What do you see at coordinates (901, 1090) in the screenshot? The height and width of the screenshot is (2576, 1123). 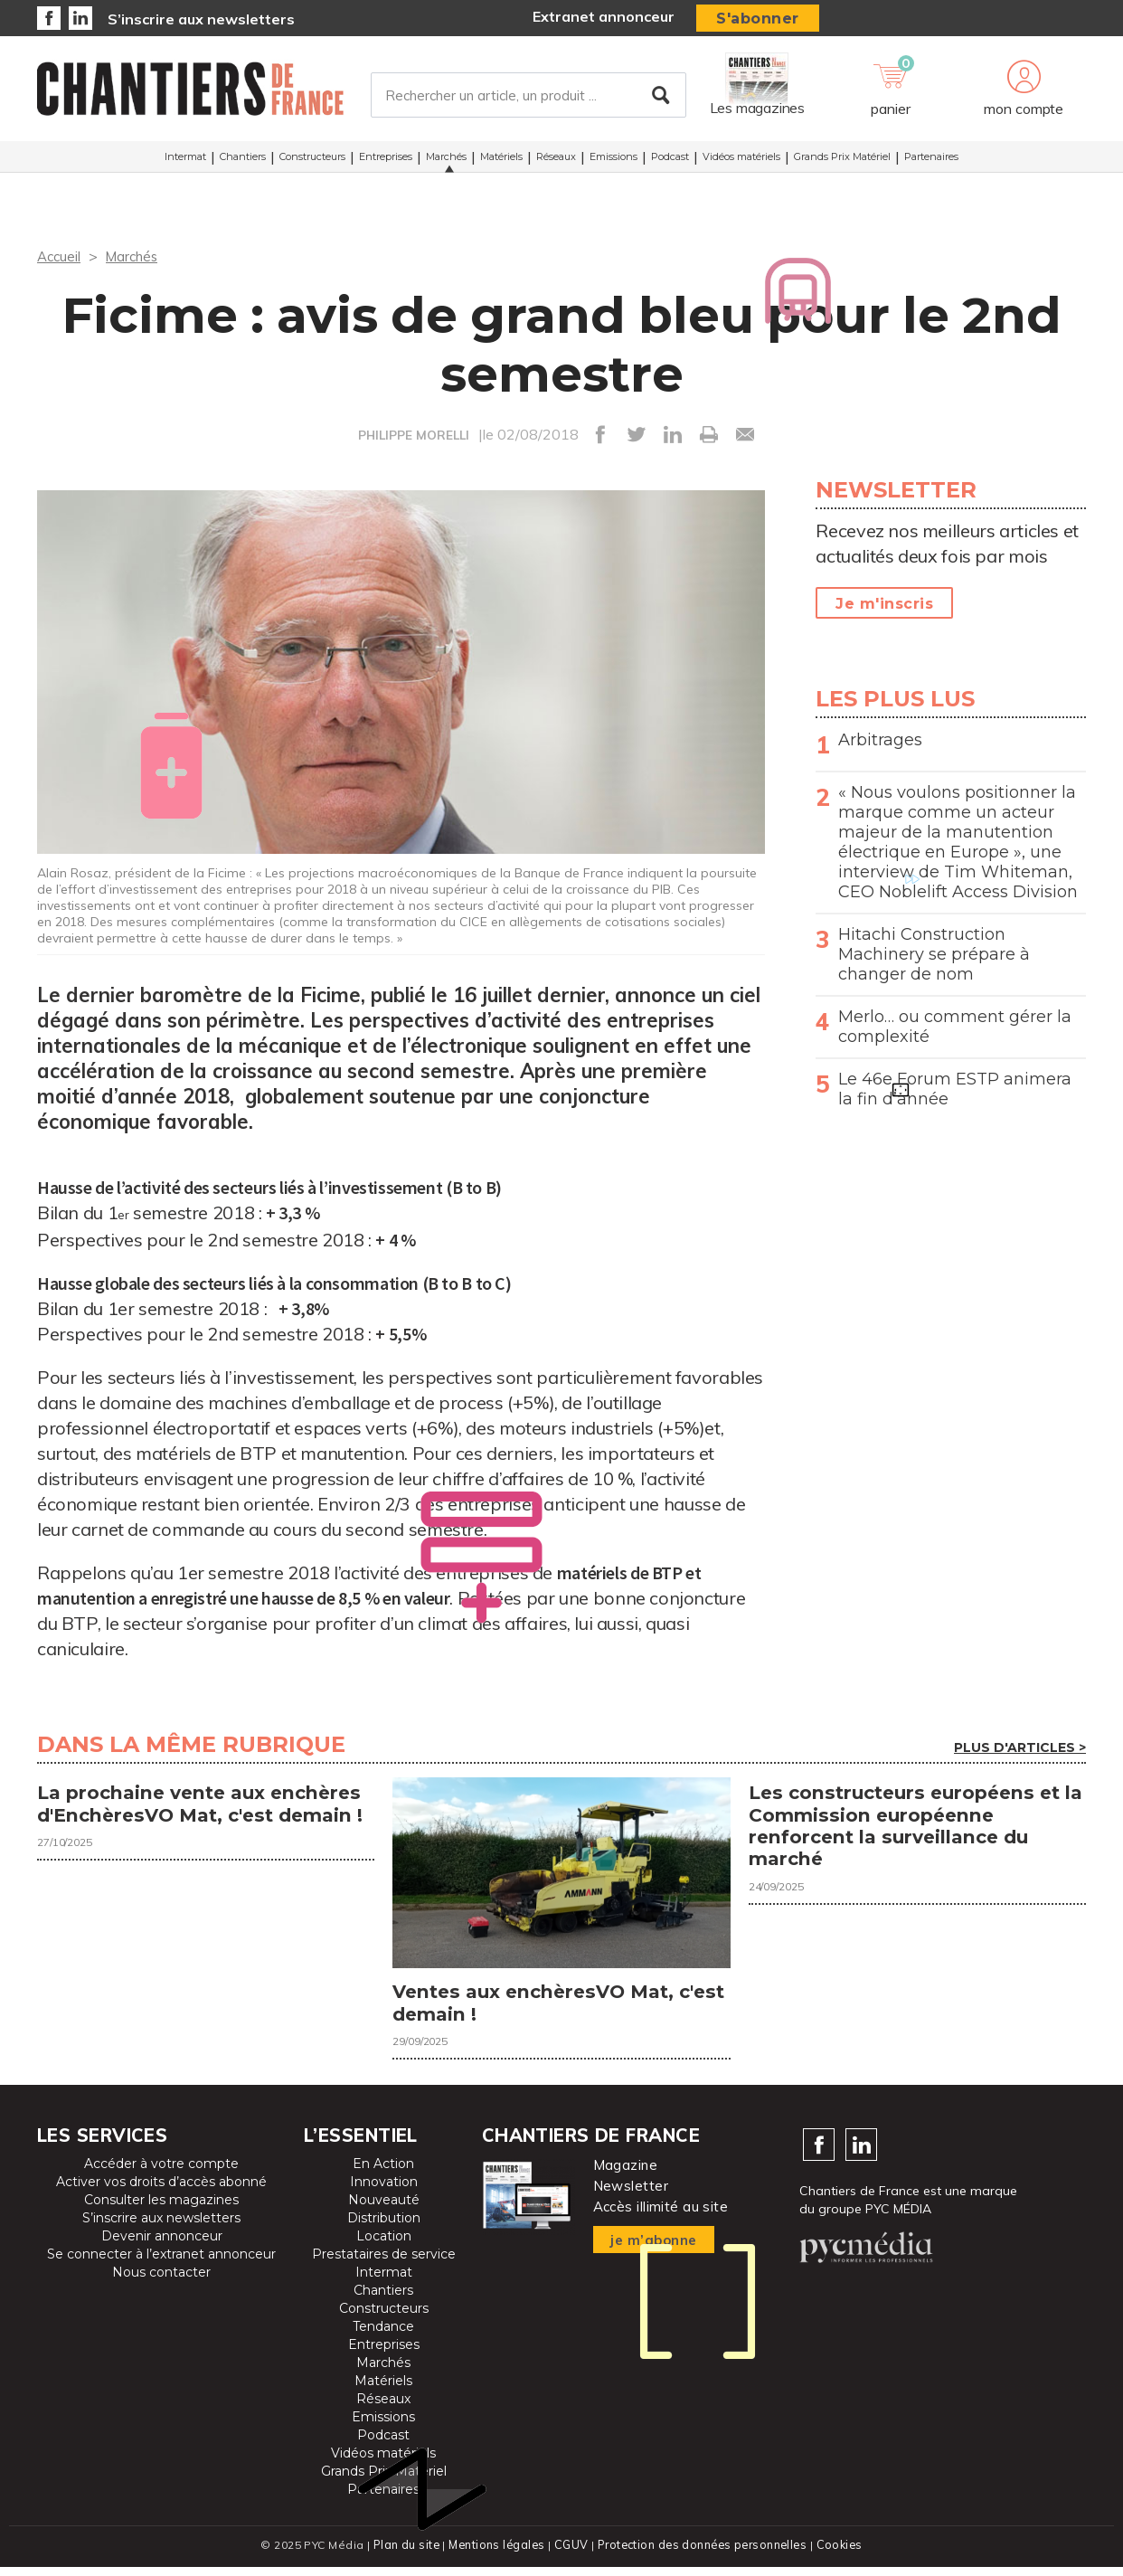 I see `adjust display overscan settings` at bounding box center [901, 1090].